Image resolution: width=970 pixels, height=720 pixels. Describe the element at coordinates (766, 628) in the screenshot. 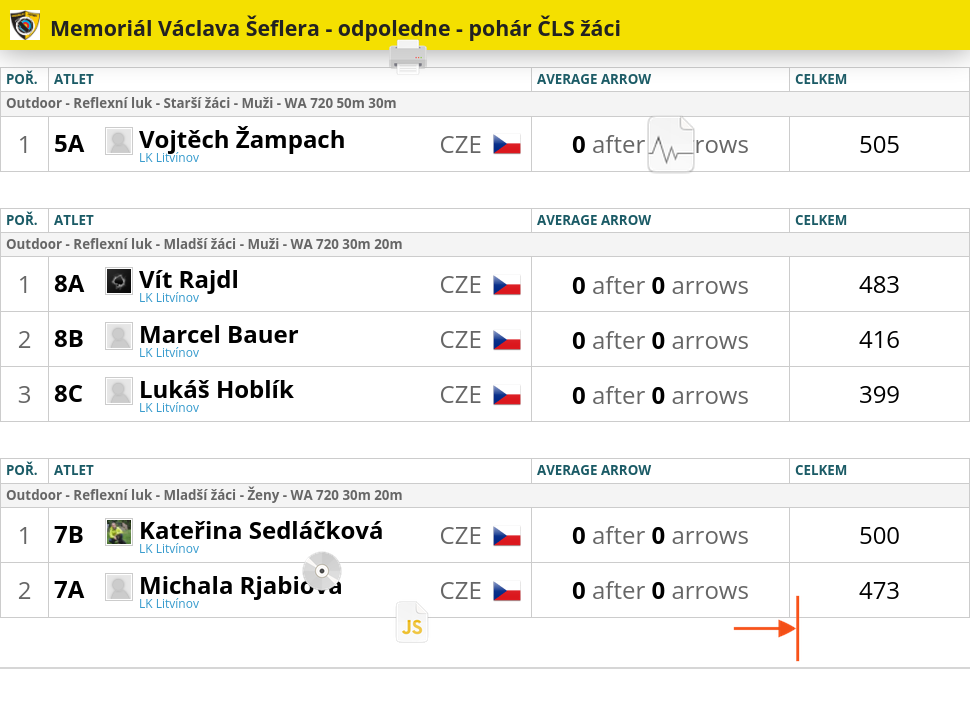

I see `go to the last item or page` at that location.